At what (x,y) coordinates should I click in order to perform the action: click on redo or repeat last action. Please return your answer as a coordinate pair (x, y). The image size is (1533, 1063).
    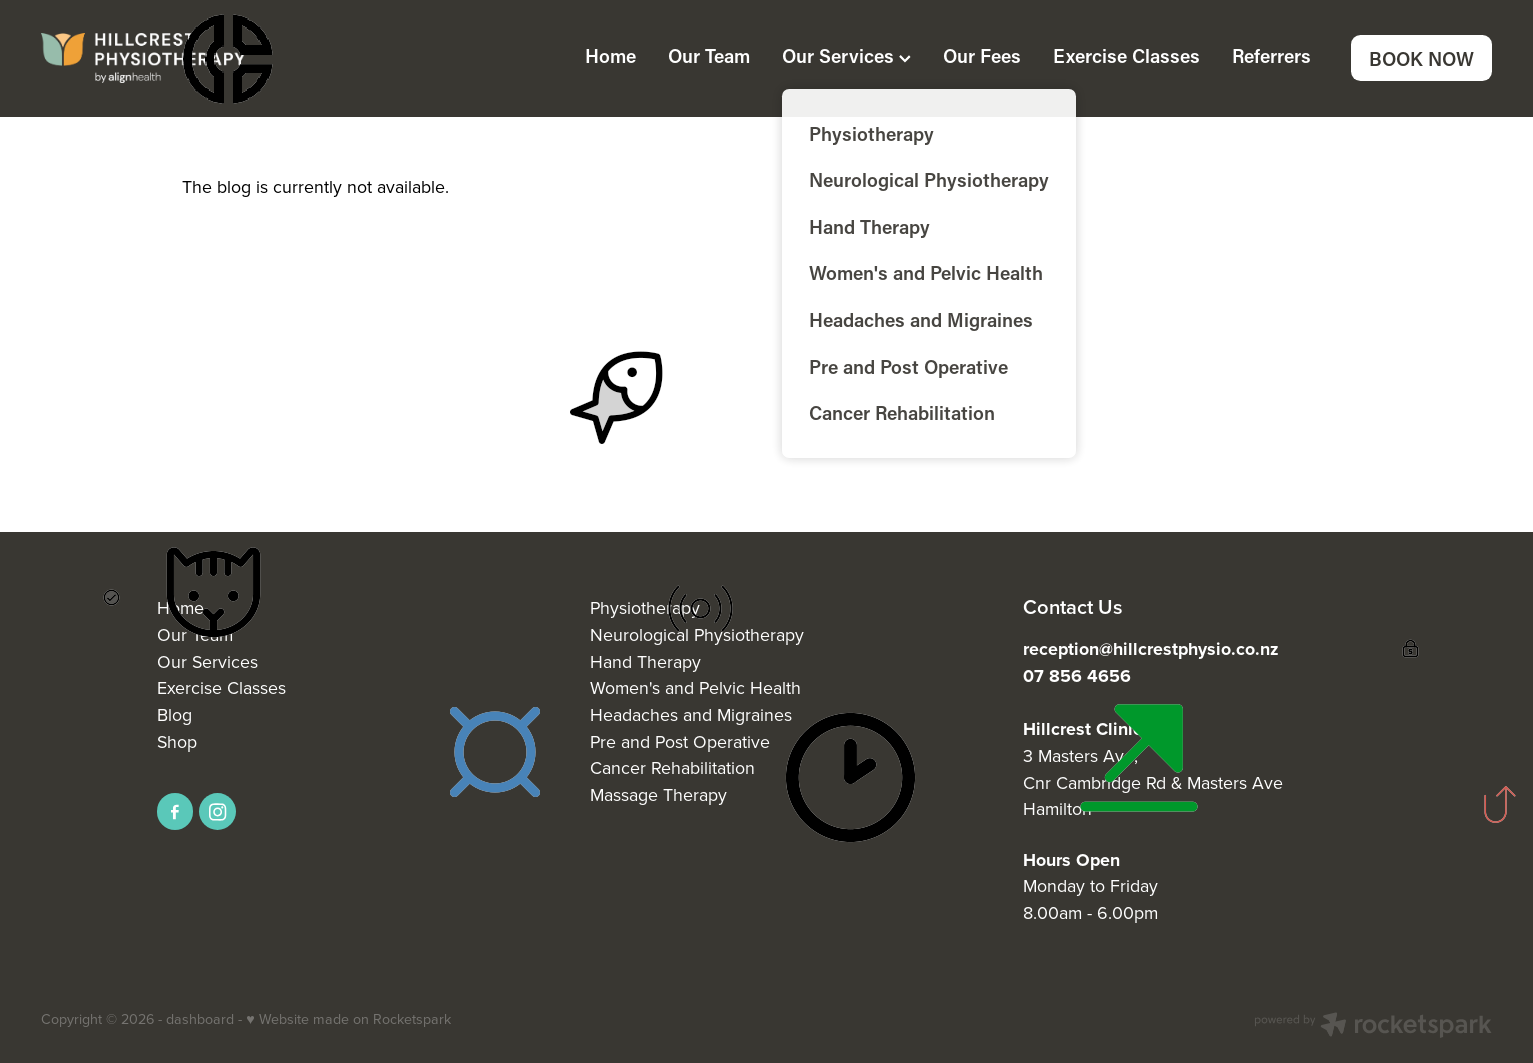
    Looking at the image, I should click on (1498, 804).